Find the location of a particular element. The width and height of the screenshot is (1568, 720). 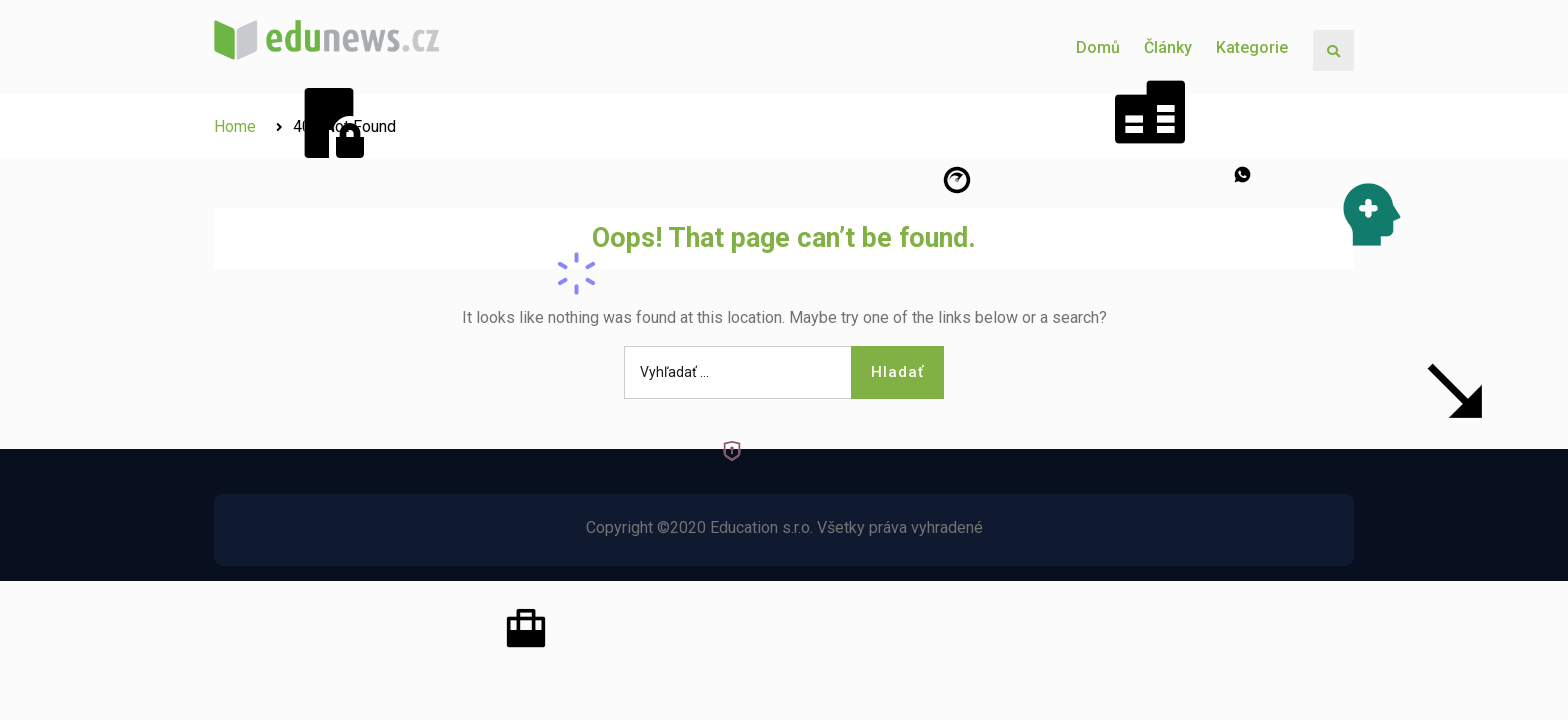

access security or privacy settings is located at coordinates (732, 451).